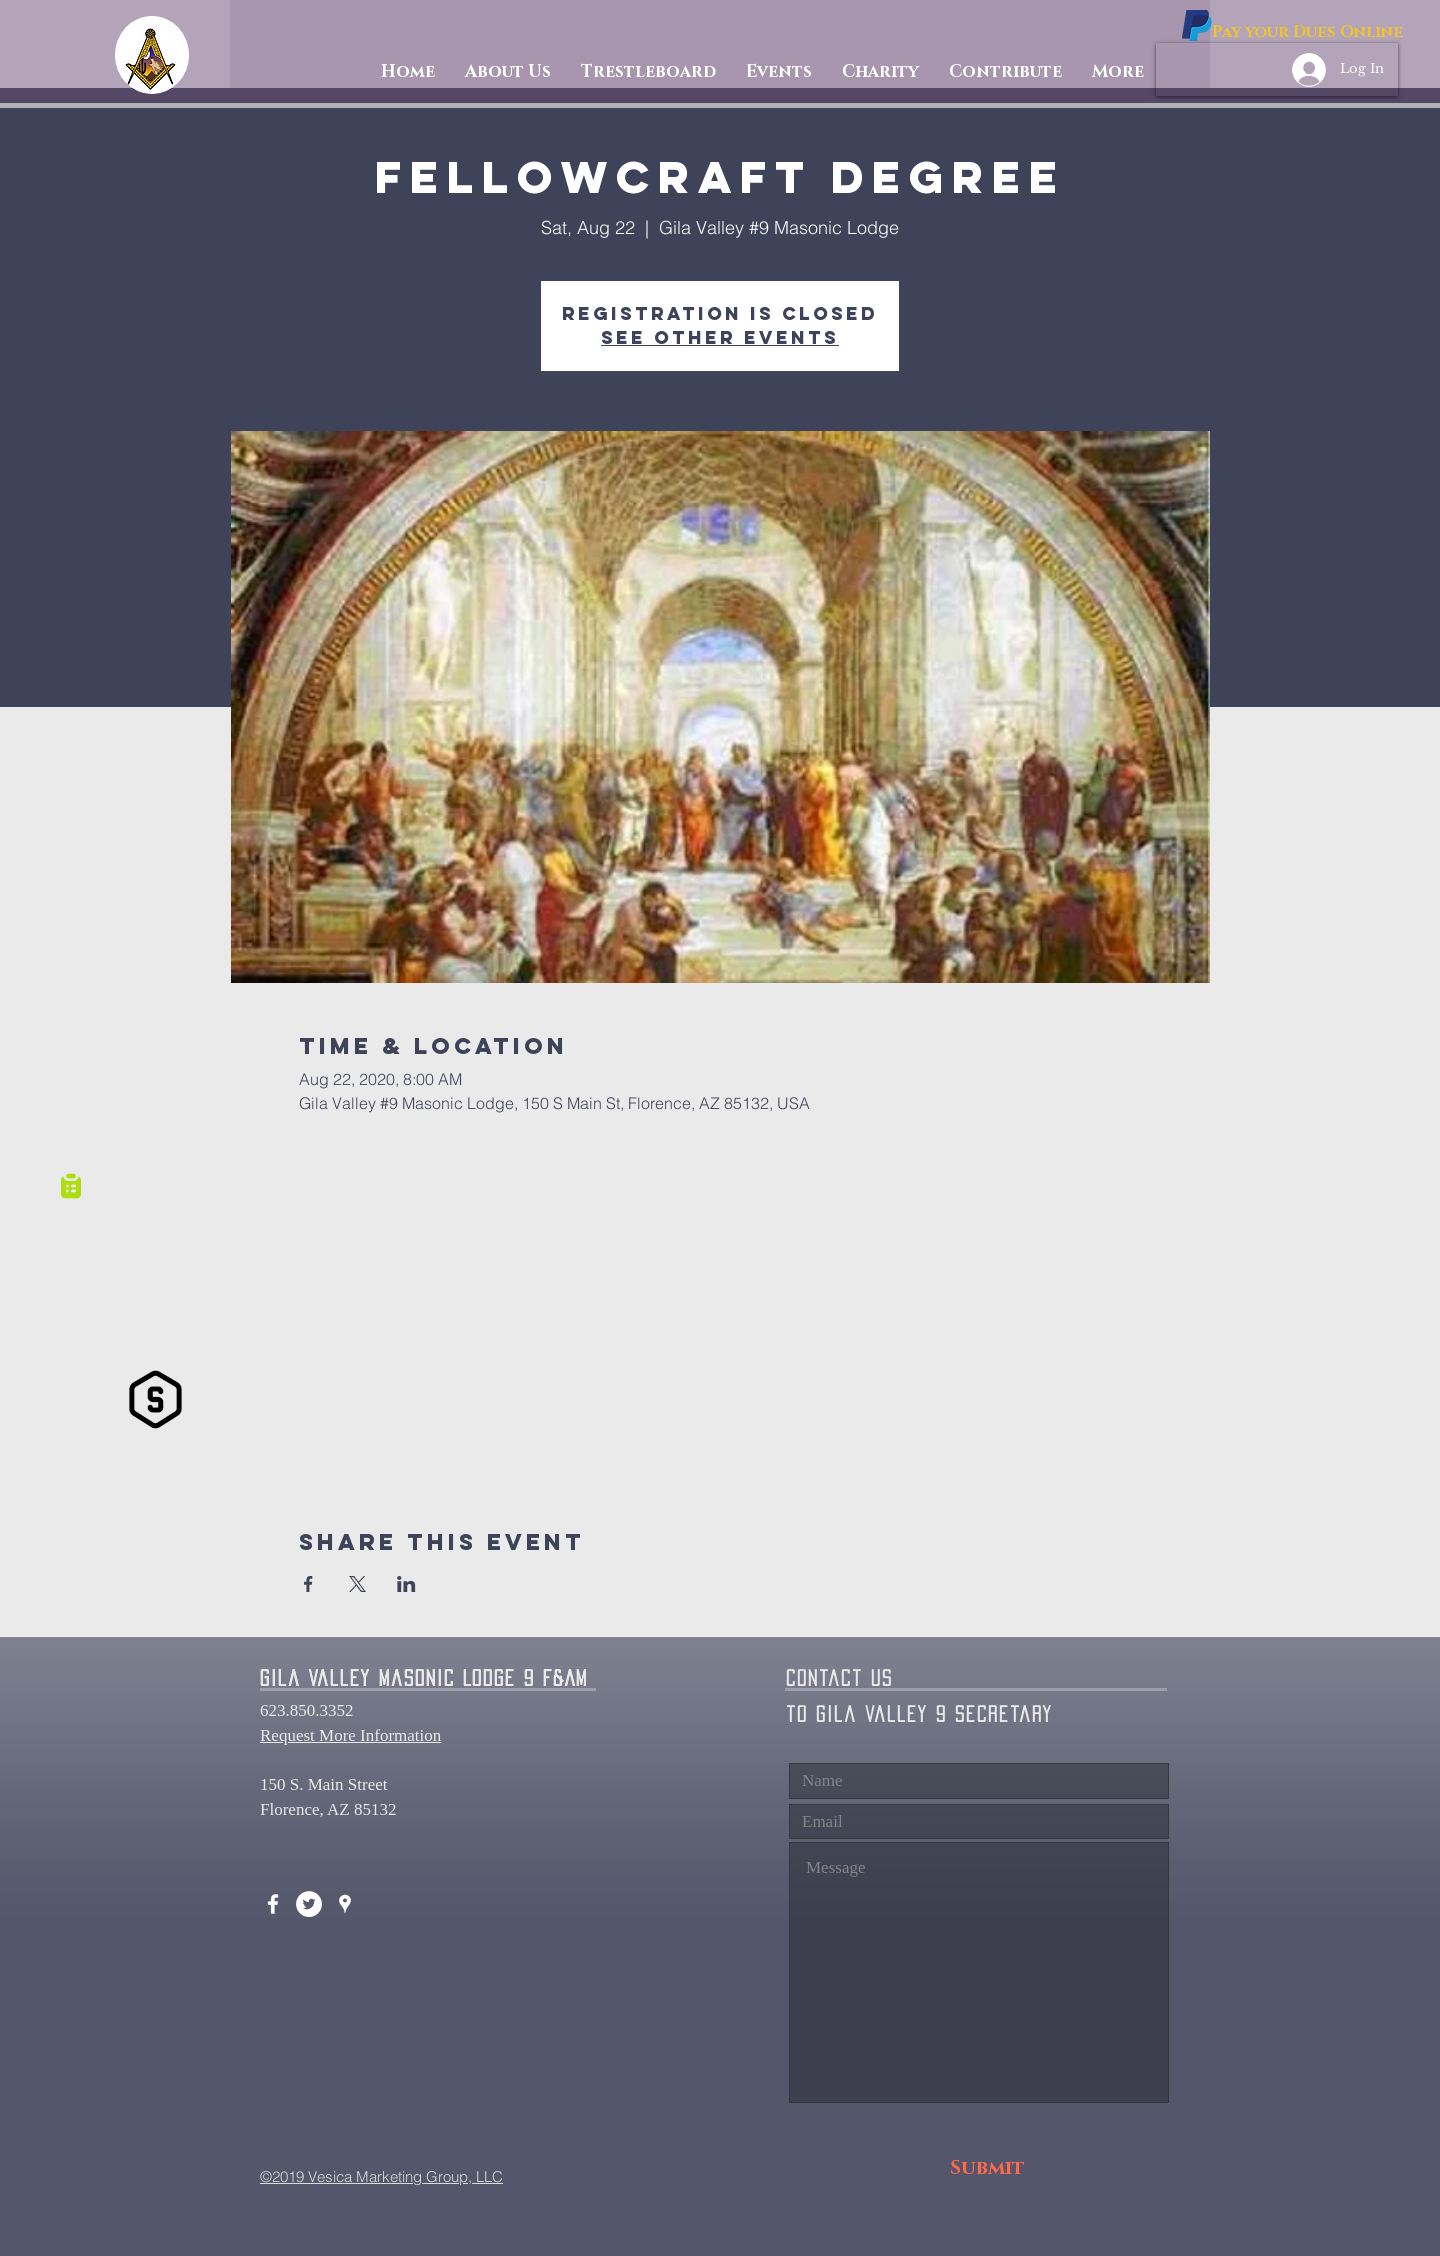 Image resolution: width=1440 pixels, height=2256 pixels. What do you see at coordinates (71, 1186) in the screenshot?
I see `view task list or checklist` at bounding box center [71, 1186].